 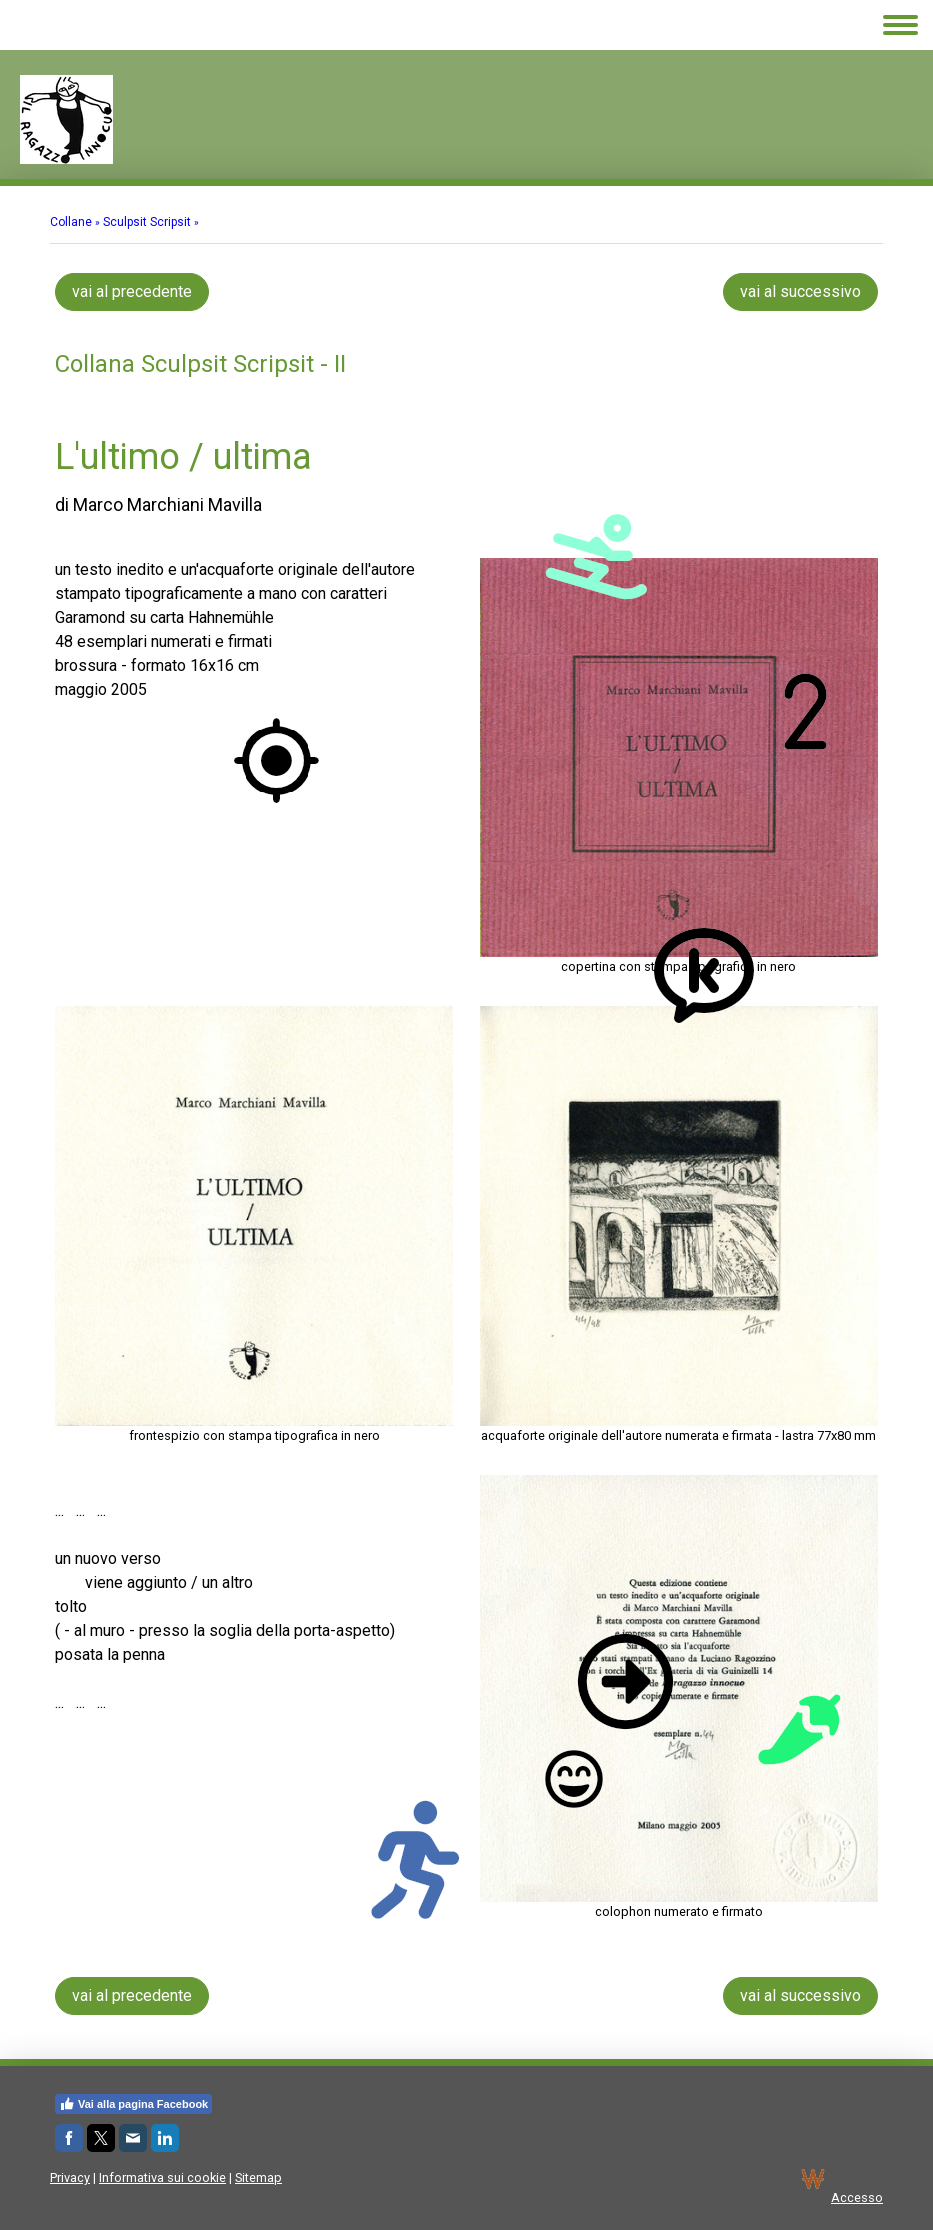 What do you see at coordinates (800, 1730) in the screenshot?
I see `indicates spicy or hot food items` at bounding box center [800, 1730].